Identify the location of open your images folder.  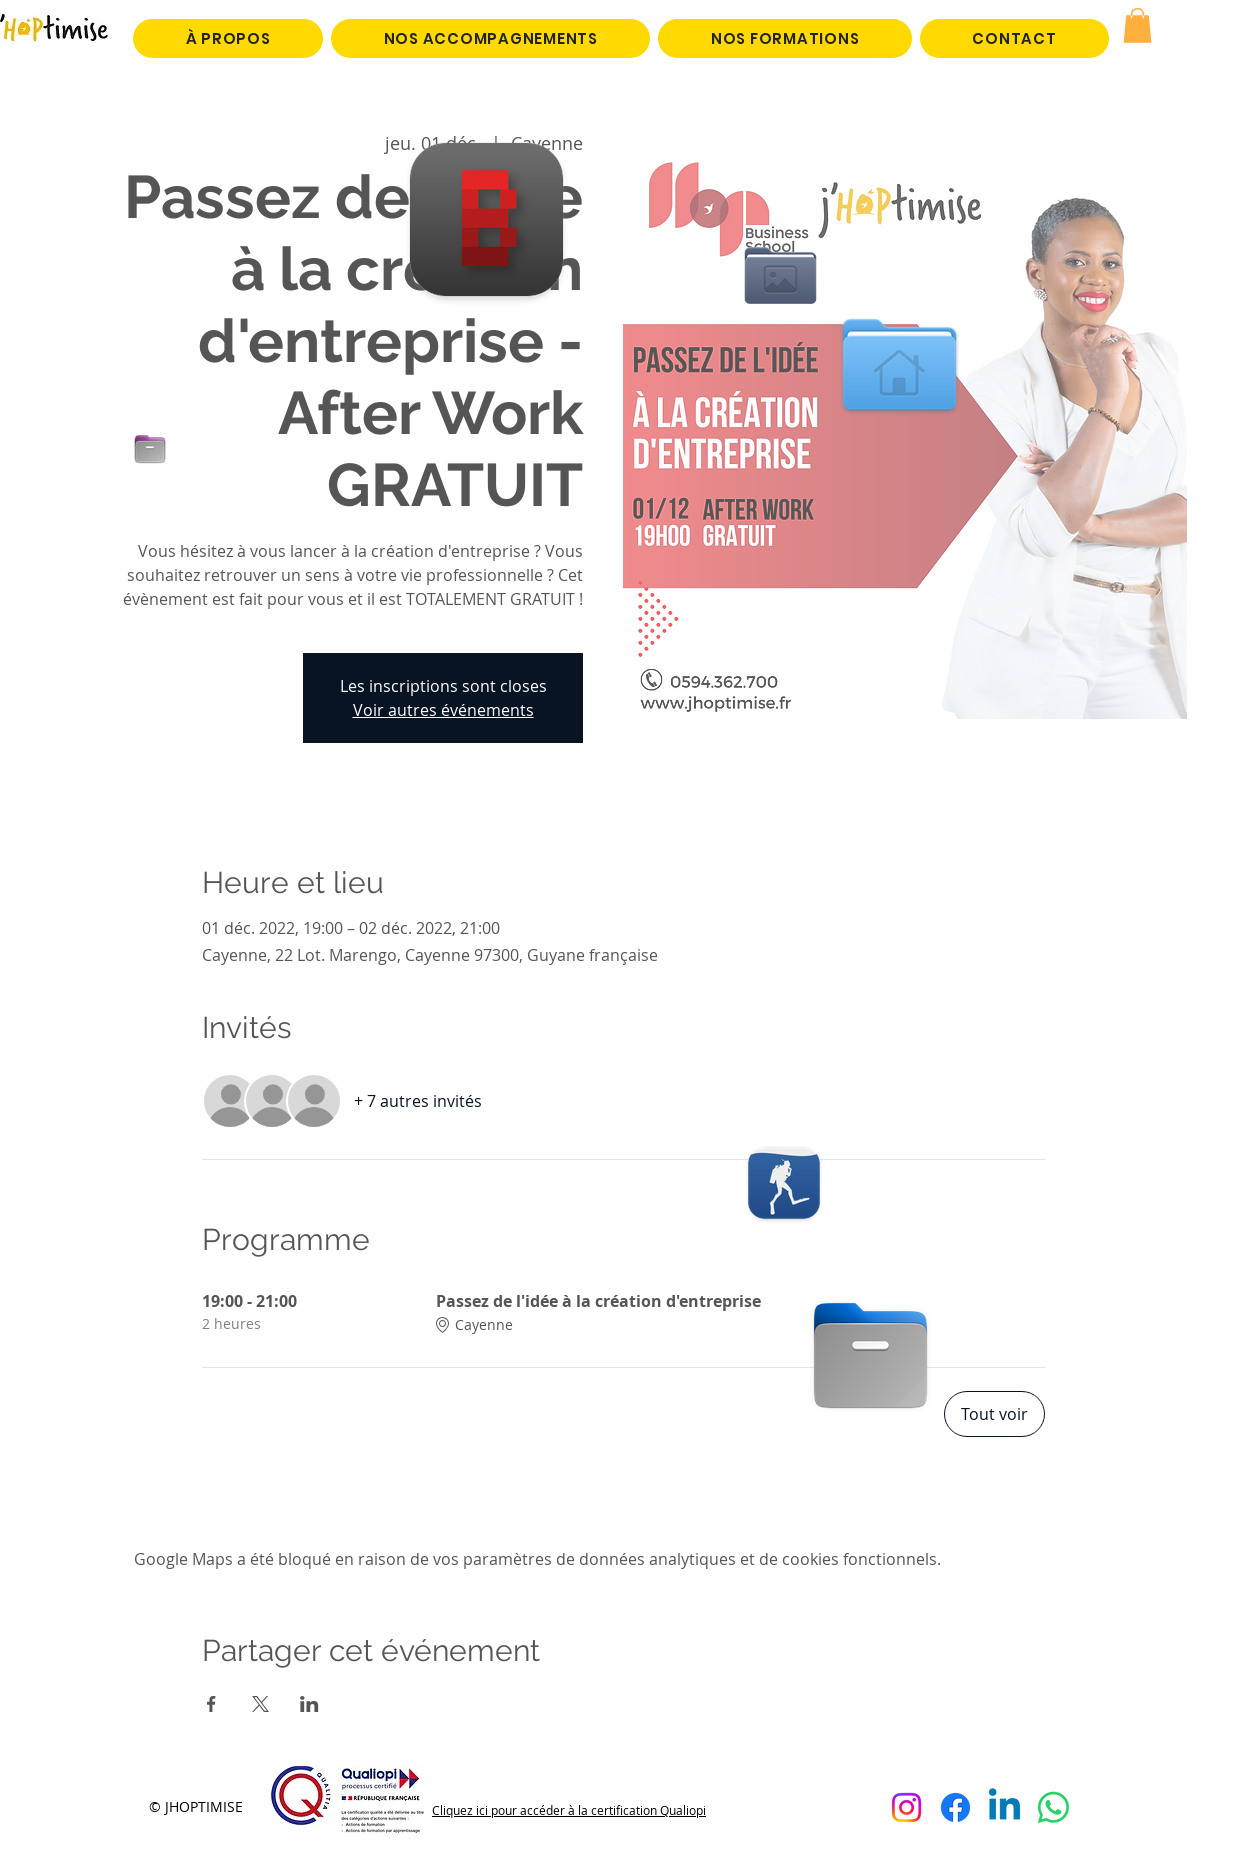
(780, 275).